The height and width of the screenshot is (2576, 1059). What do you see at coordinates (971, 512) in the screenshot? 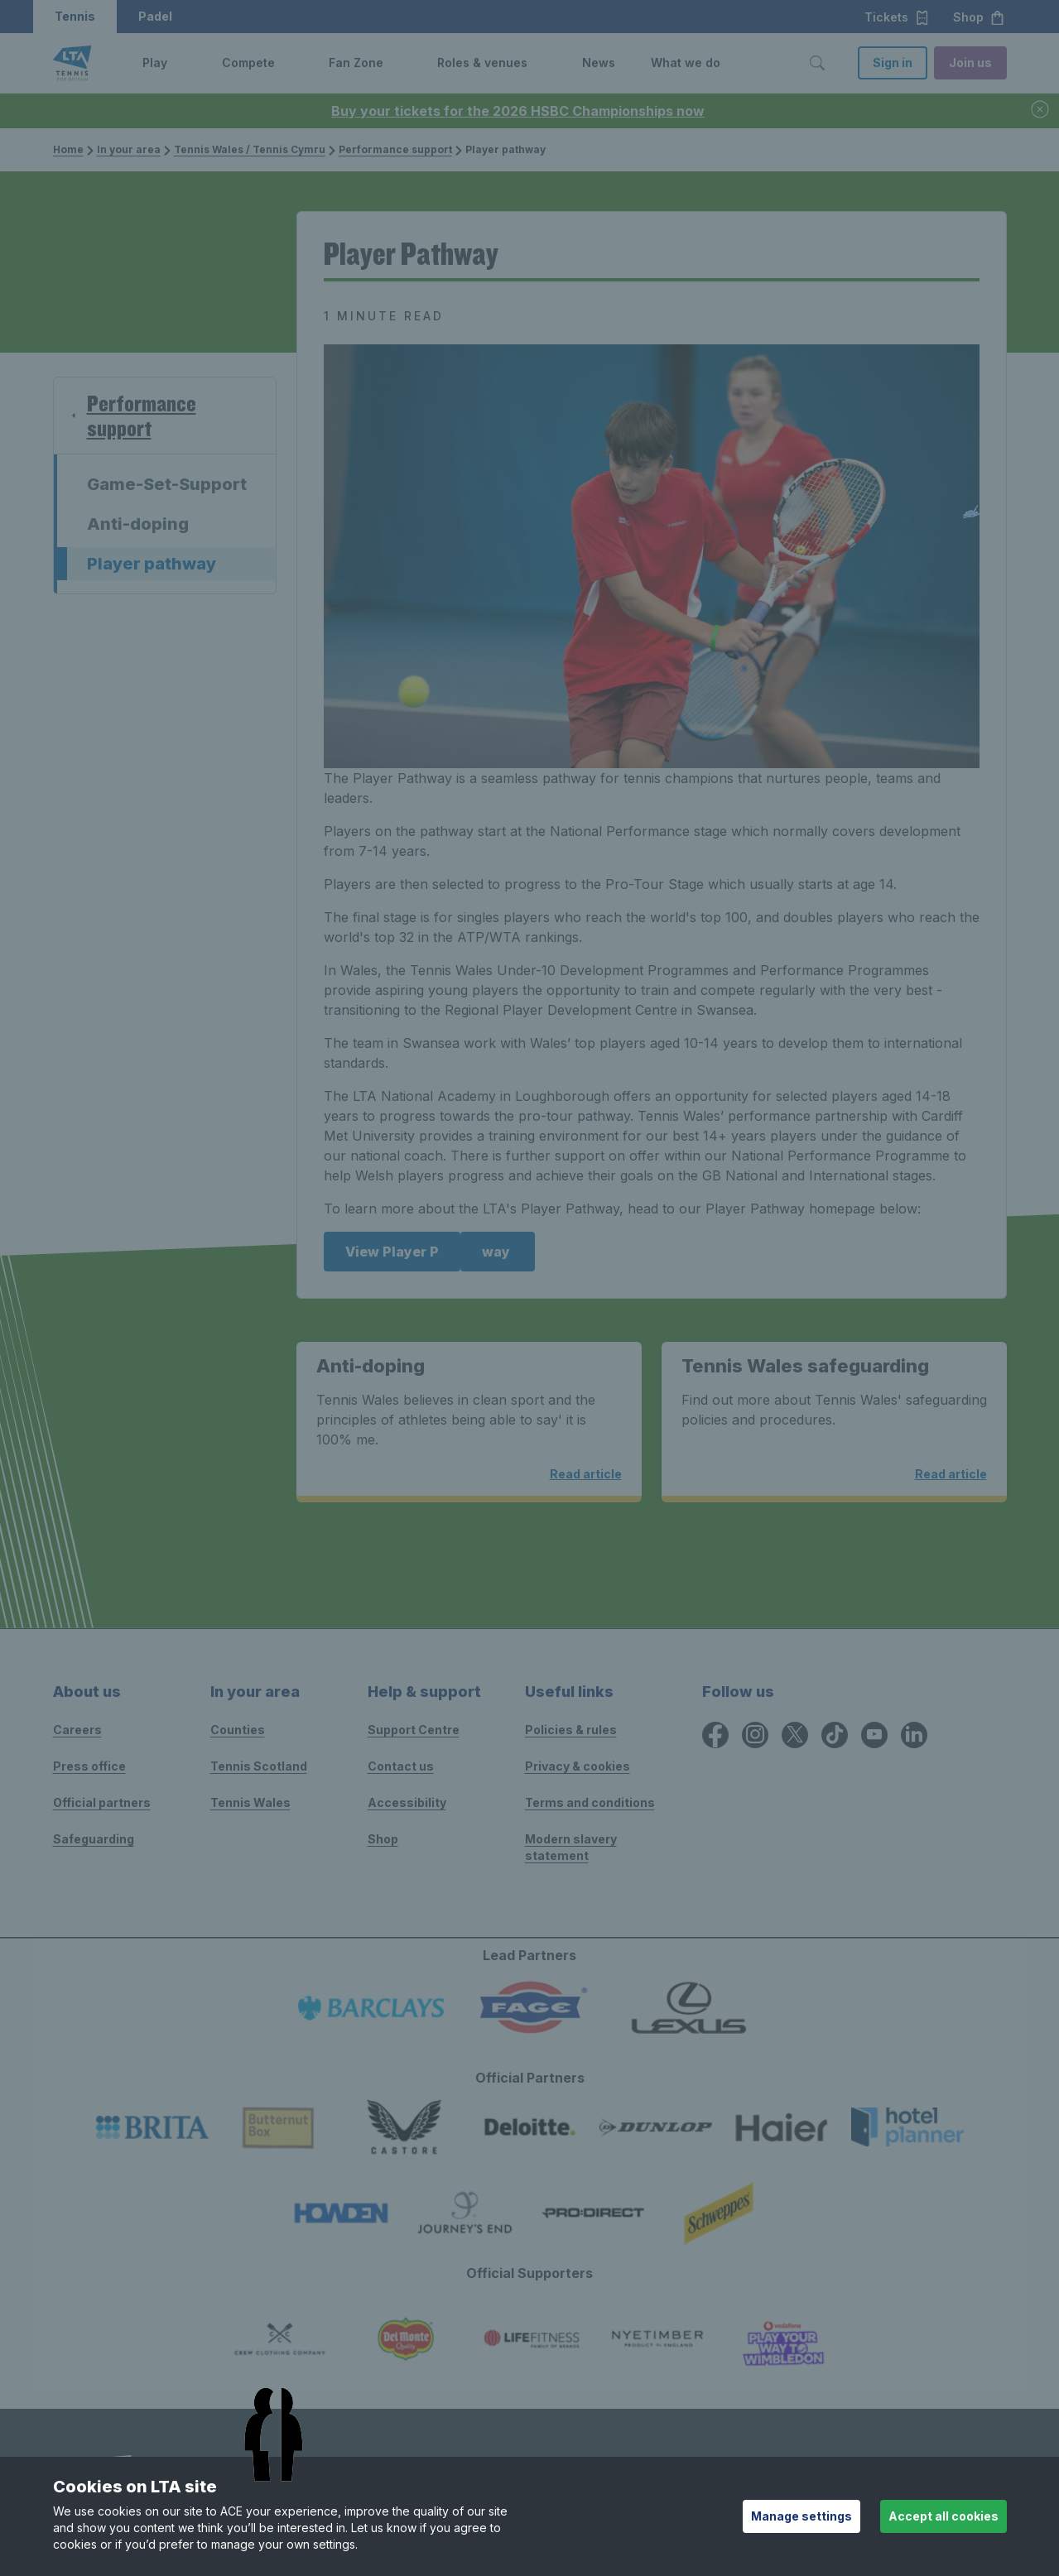
I see `browse charcuterie or appetizer menu options` at bounding box center [971, 512].